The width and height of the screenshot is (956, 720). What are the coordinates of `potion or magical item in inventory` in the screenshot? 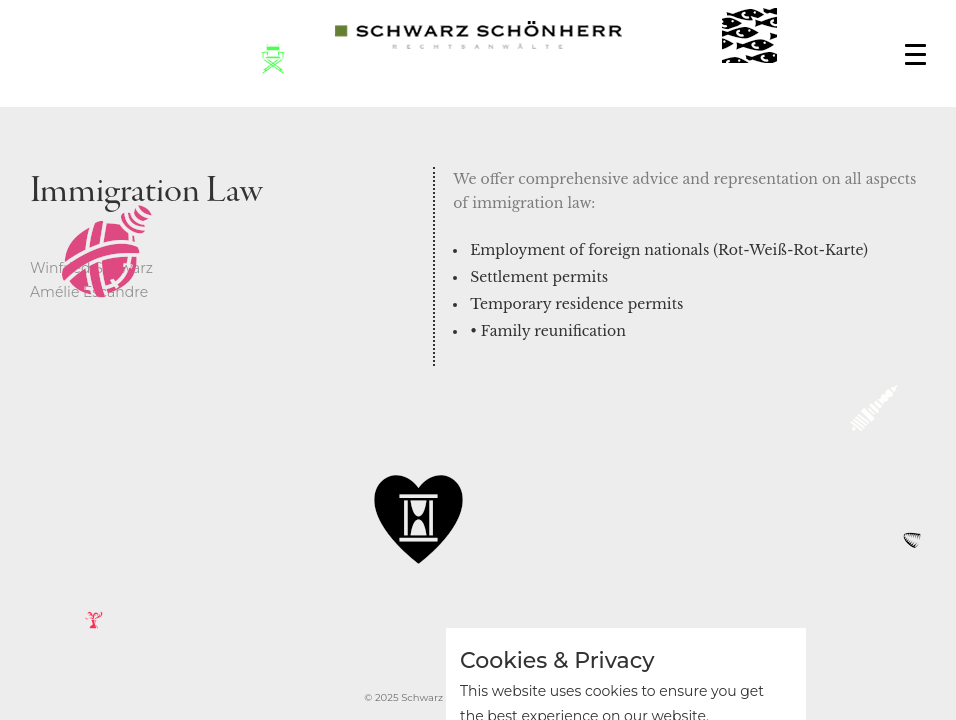 It's located at (94, 620).